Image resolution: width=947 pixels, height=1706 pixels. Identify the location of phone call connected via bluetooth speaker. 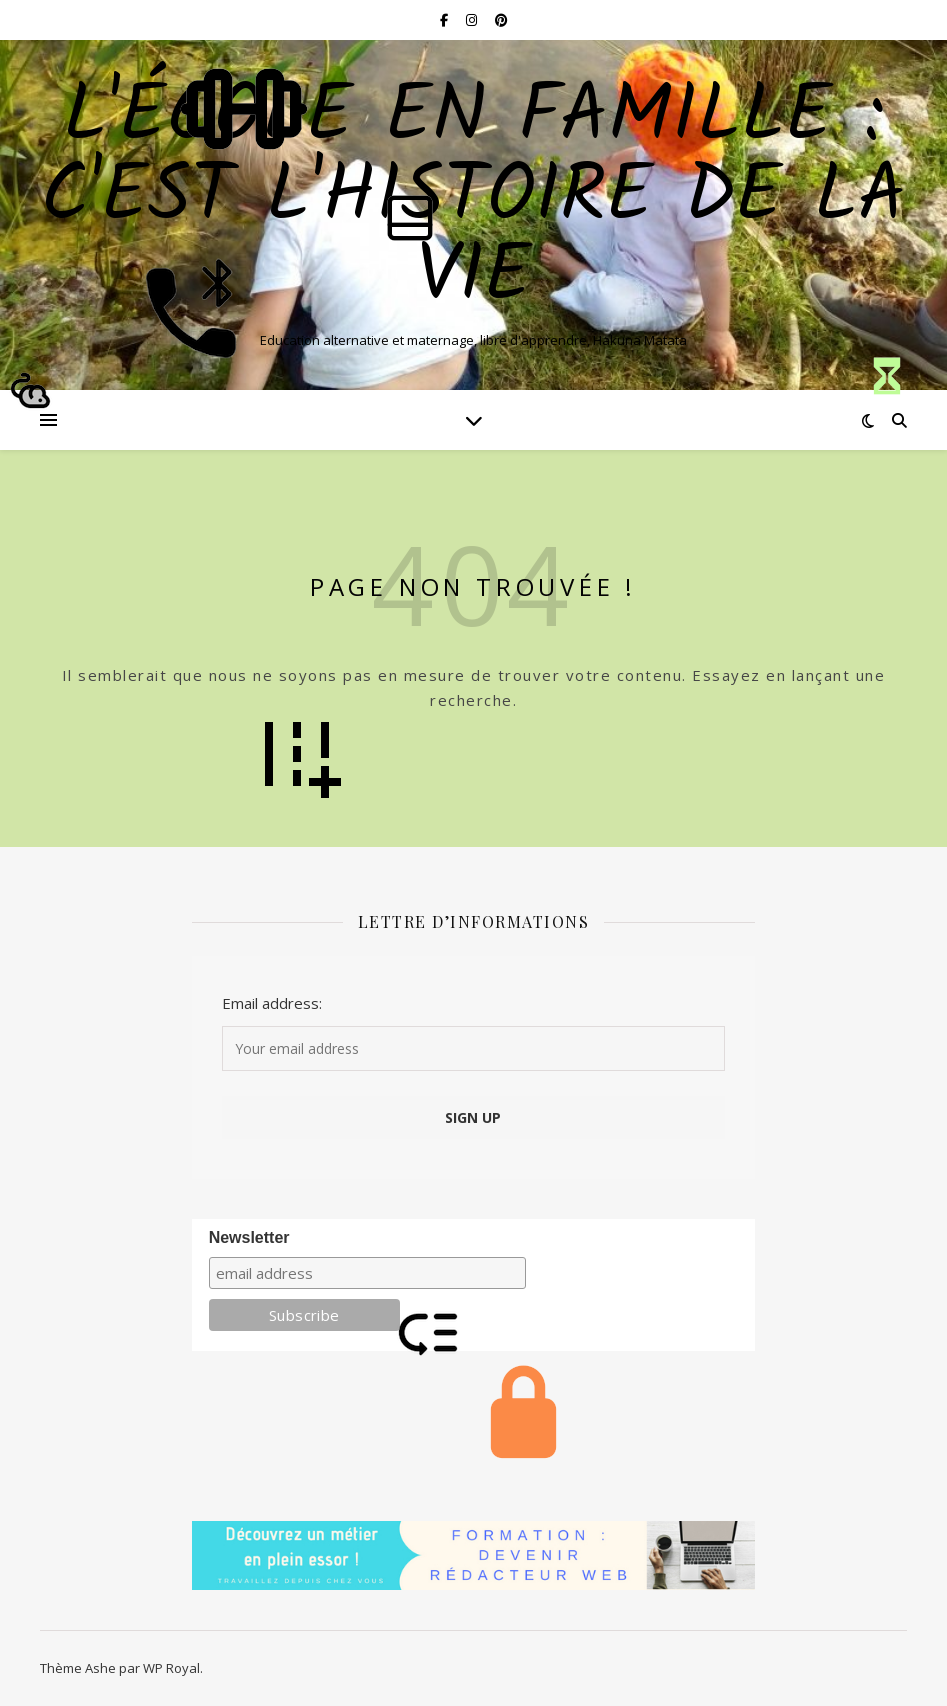
(191, 313).